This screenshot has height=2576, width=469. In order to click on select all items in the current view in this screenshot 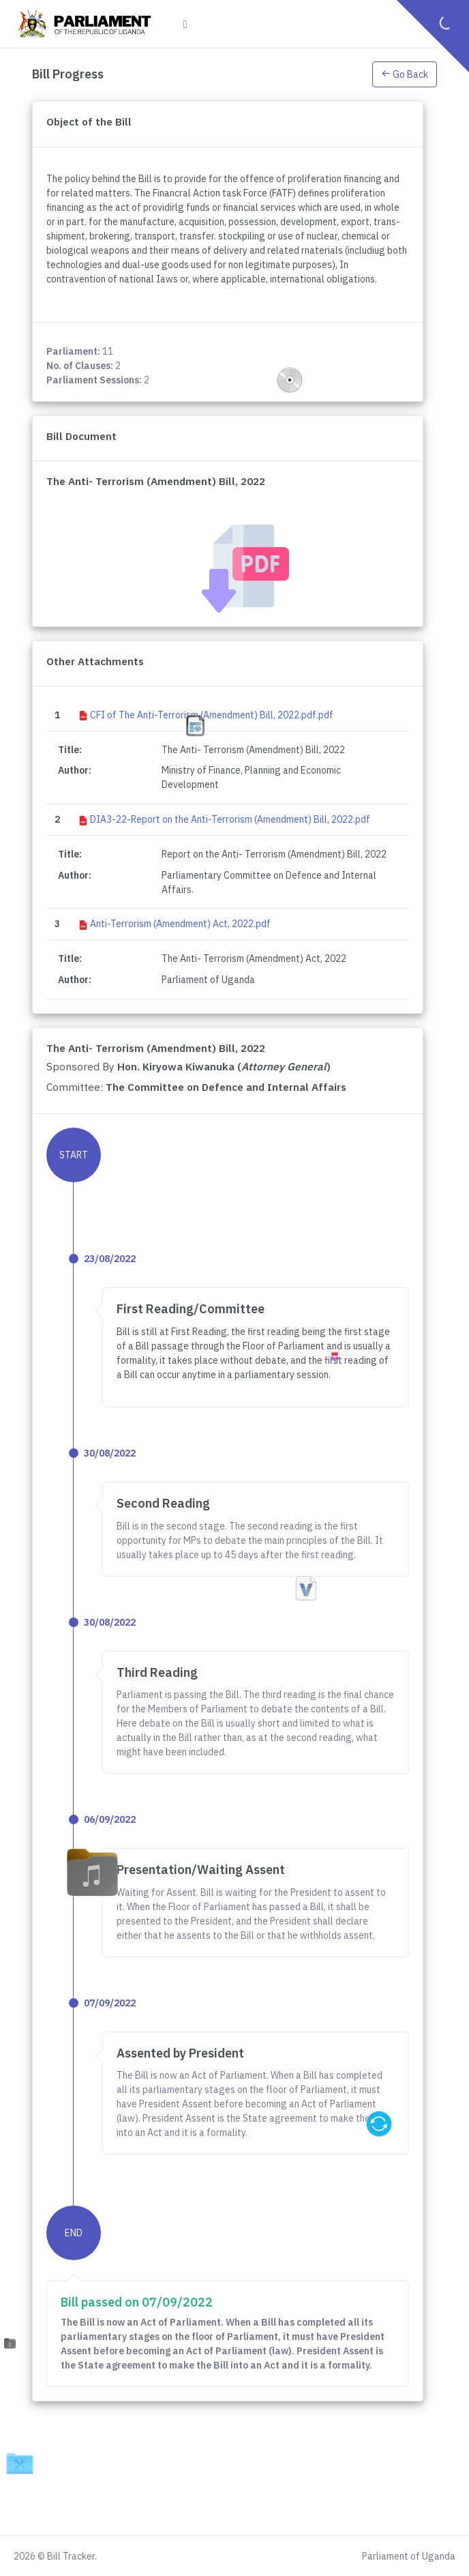, I will do `click(335, 1356)`.